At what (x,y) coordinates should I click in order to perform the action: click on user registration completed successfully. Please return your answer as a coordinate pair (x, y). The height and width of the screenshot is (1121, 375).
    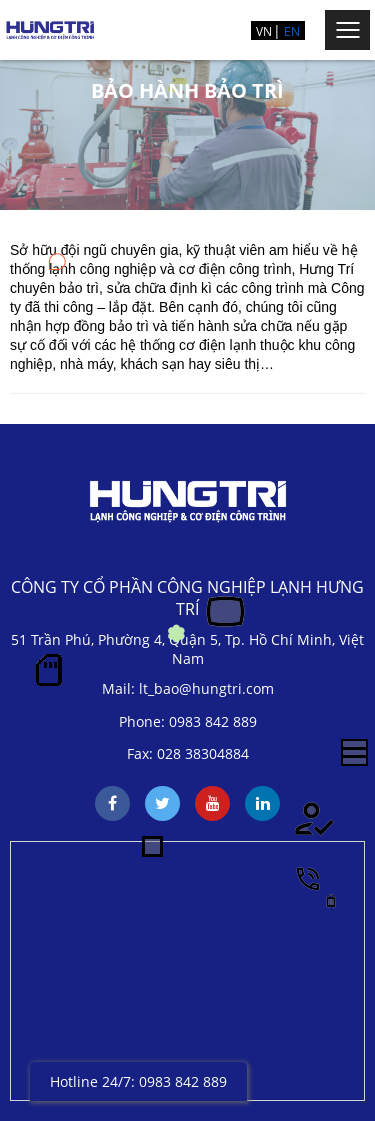
    Looking at the image, I should click on (313, 818).